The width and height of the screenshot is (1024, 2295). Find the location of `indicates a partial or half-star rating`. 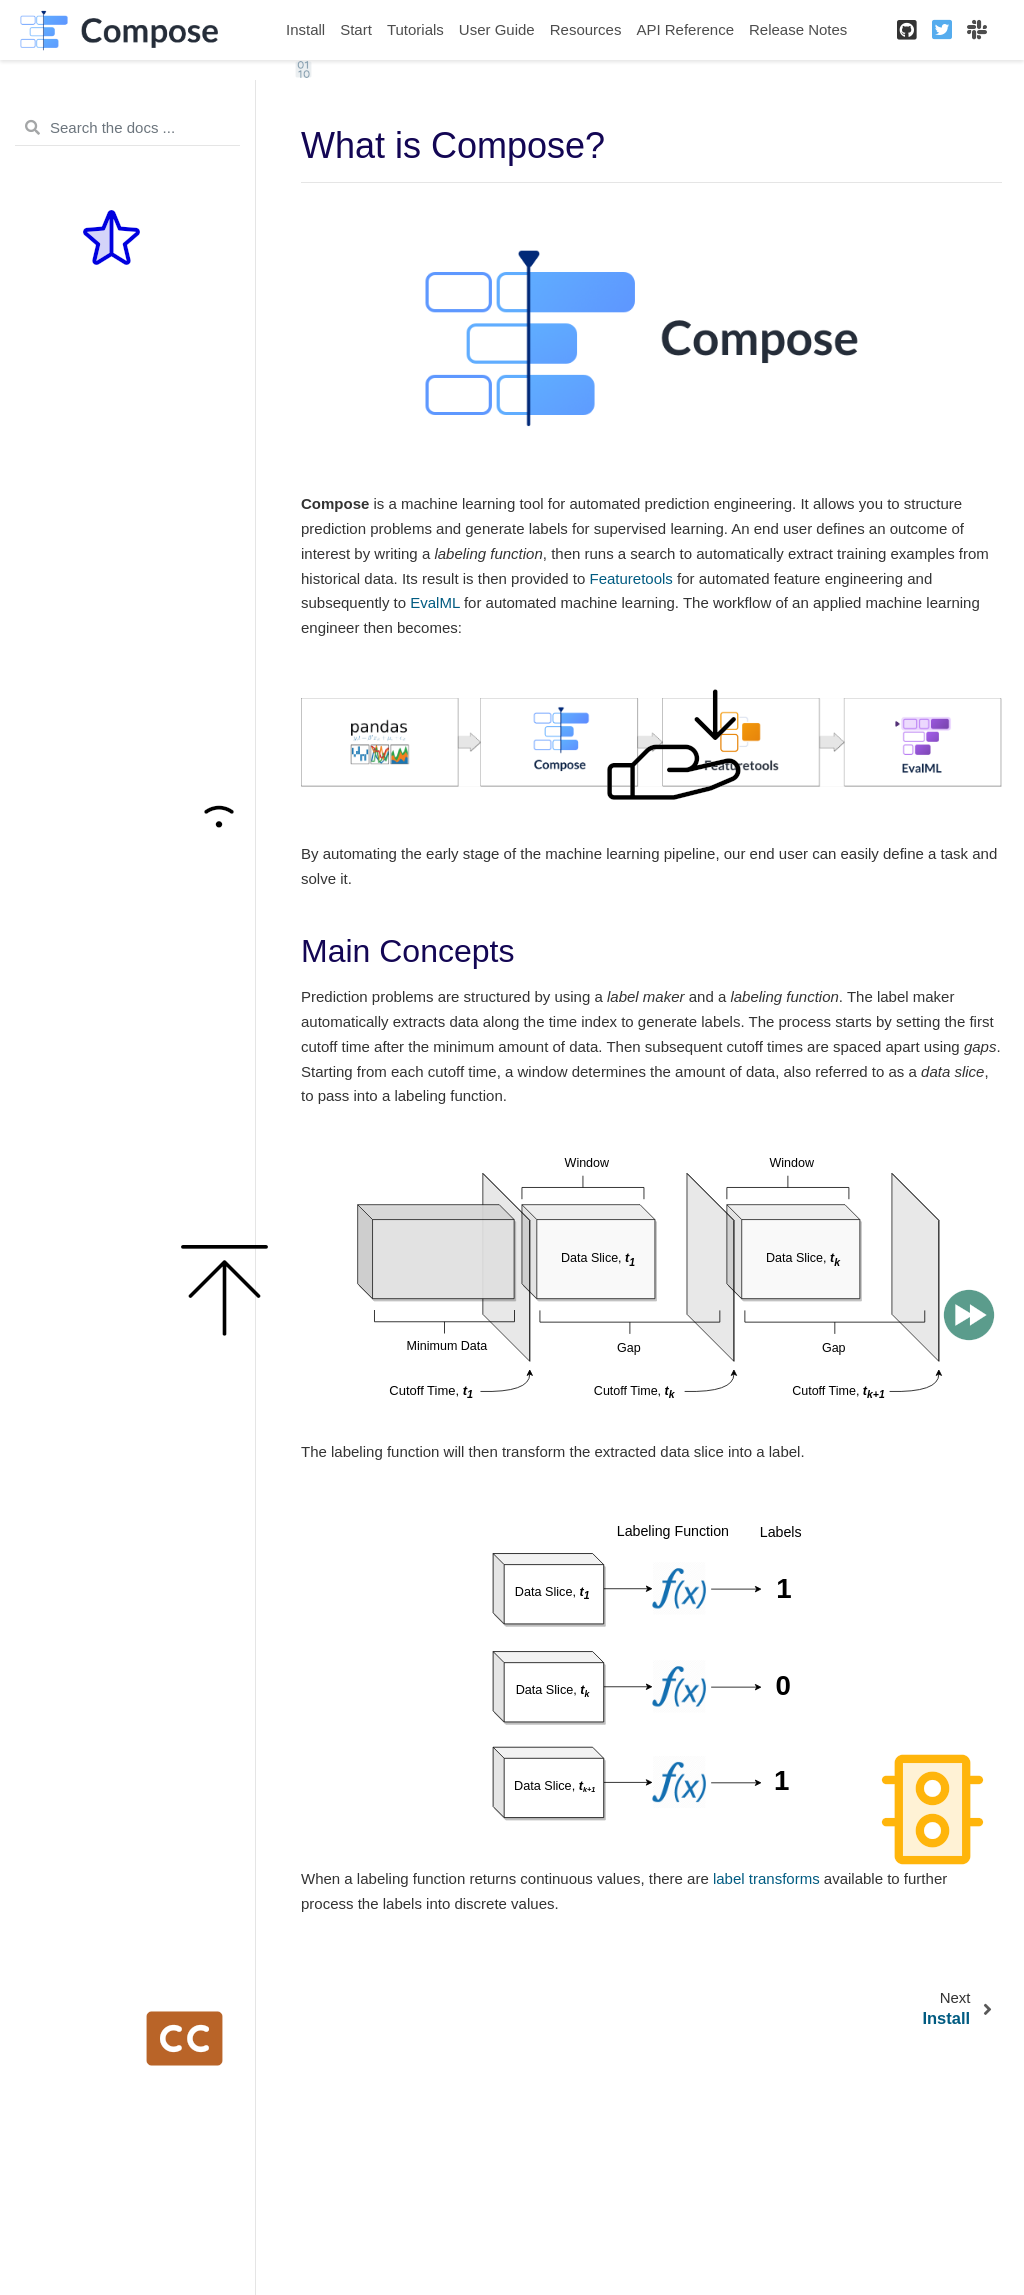

indicates a partial or half-star rating is located at coordinates (111, 238).